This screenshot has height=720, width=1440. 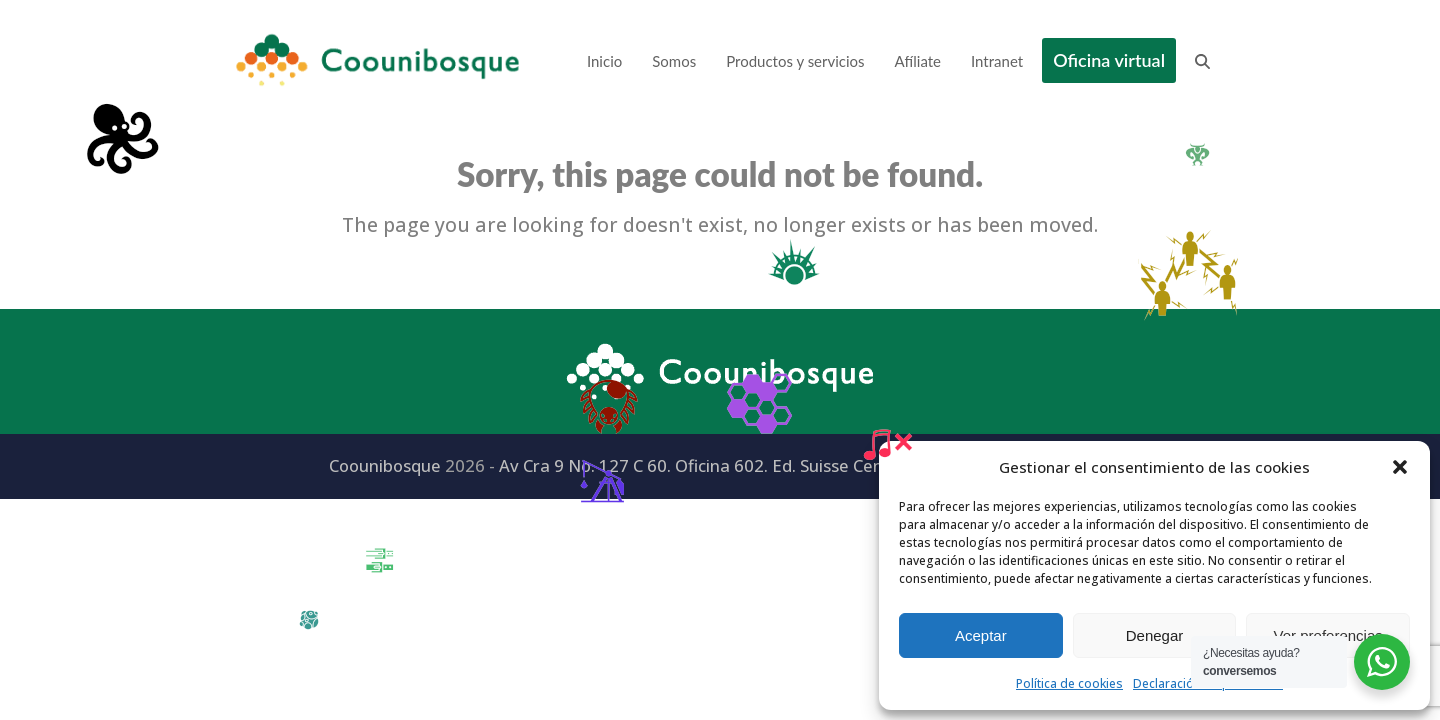 What do you see at coordinates (889, 442) in the screenshot?
I see `mute music or audio` at bounding box center [889, 442].